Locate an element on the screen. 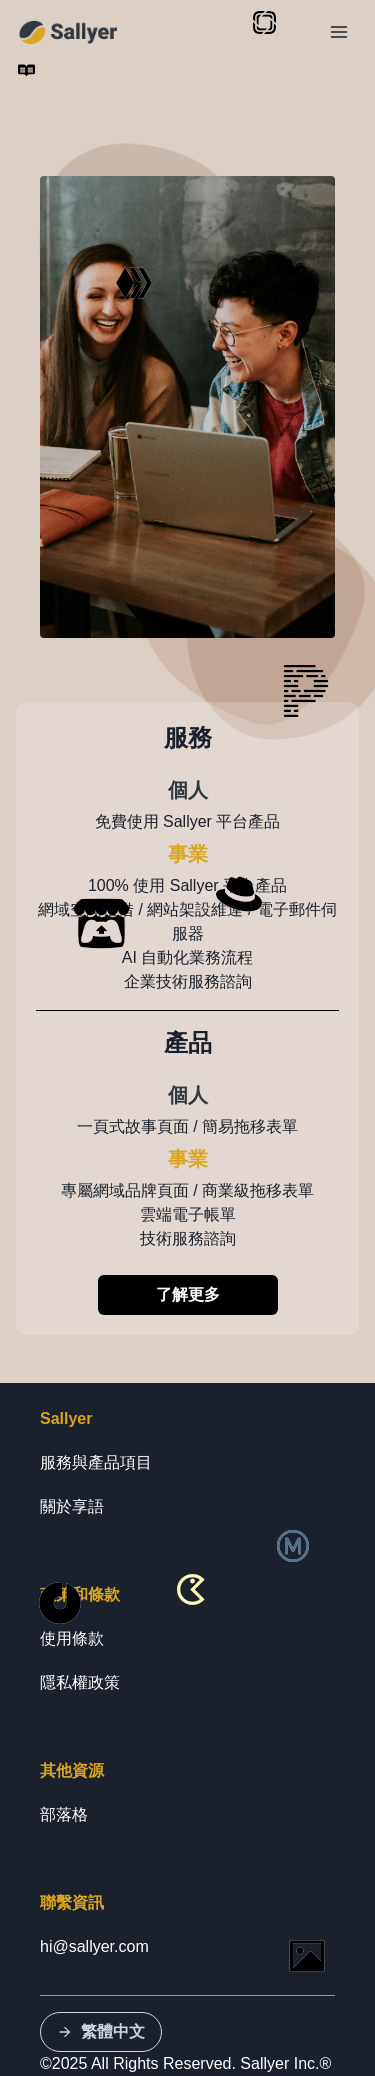 Image resolution: width=375 pixels, height=2076 pixels. view image or photo is located at coordinates (307, 1956).